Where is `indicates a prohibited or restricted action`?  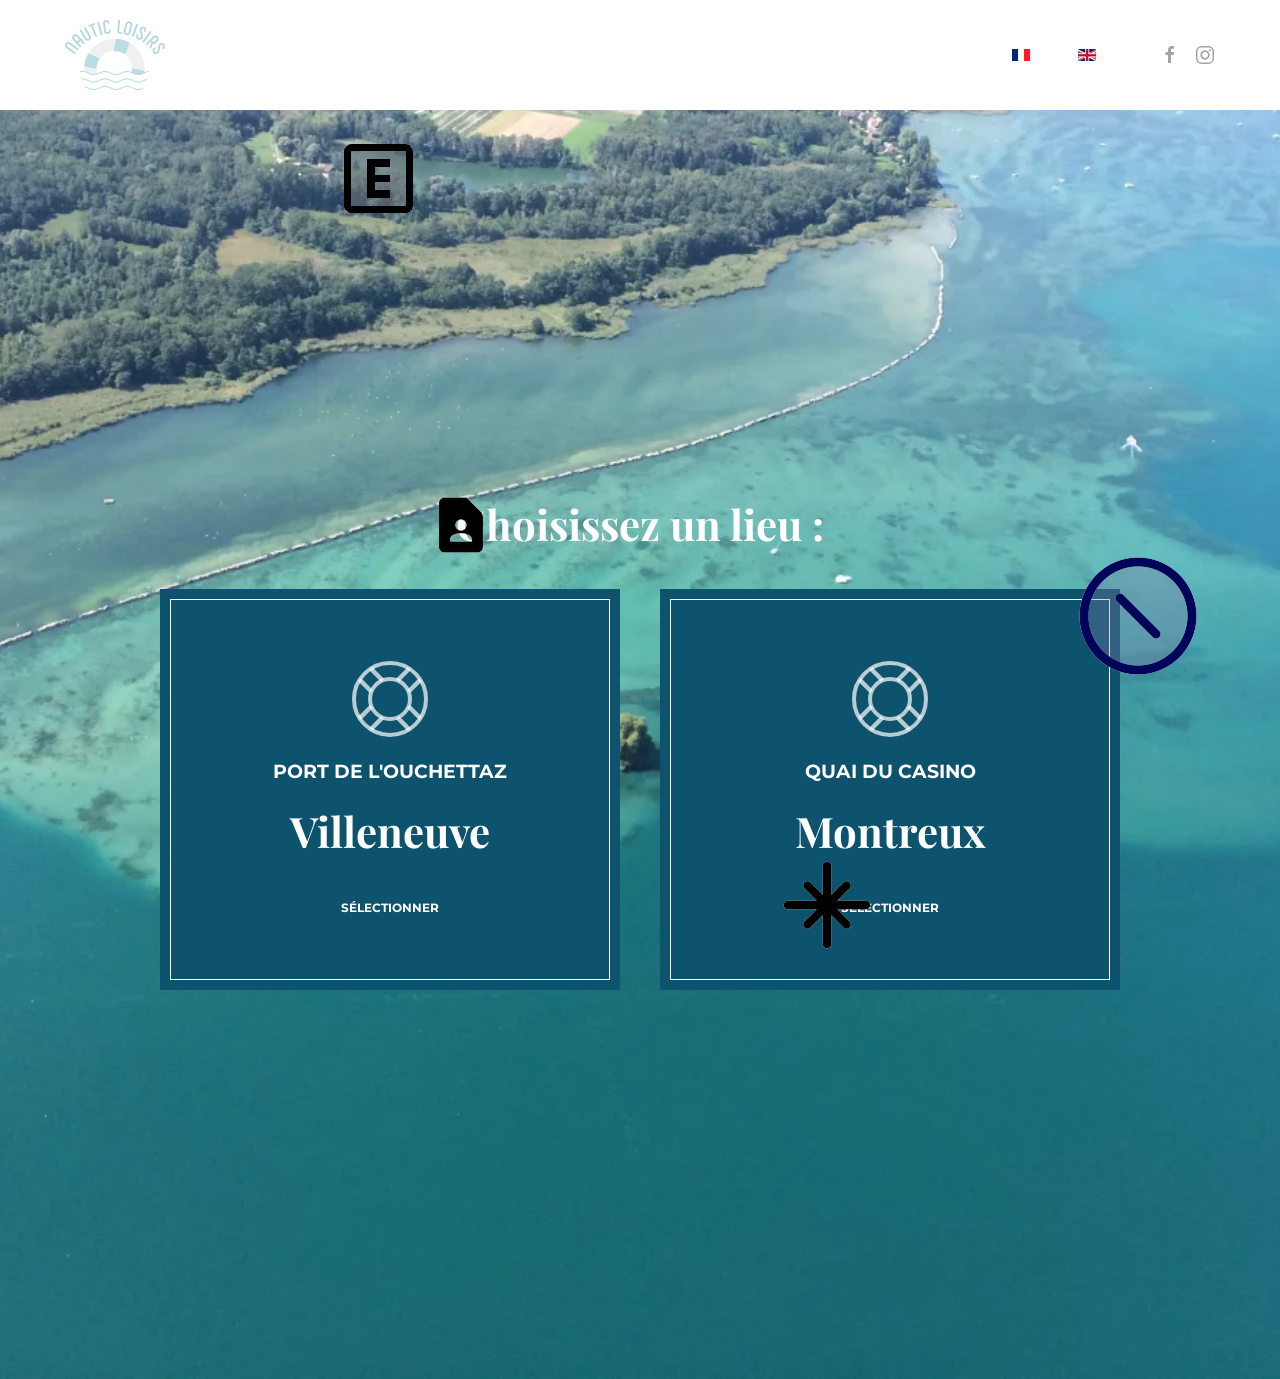
indicates a prohibited or restricted action is located at coordinates (1138, 616).